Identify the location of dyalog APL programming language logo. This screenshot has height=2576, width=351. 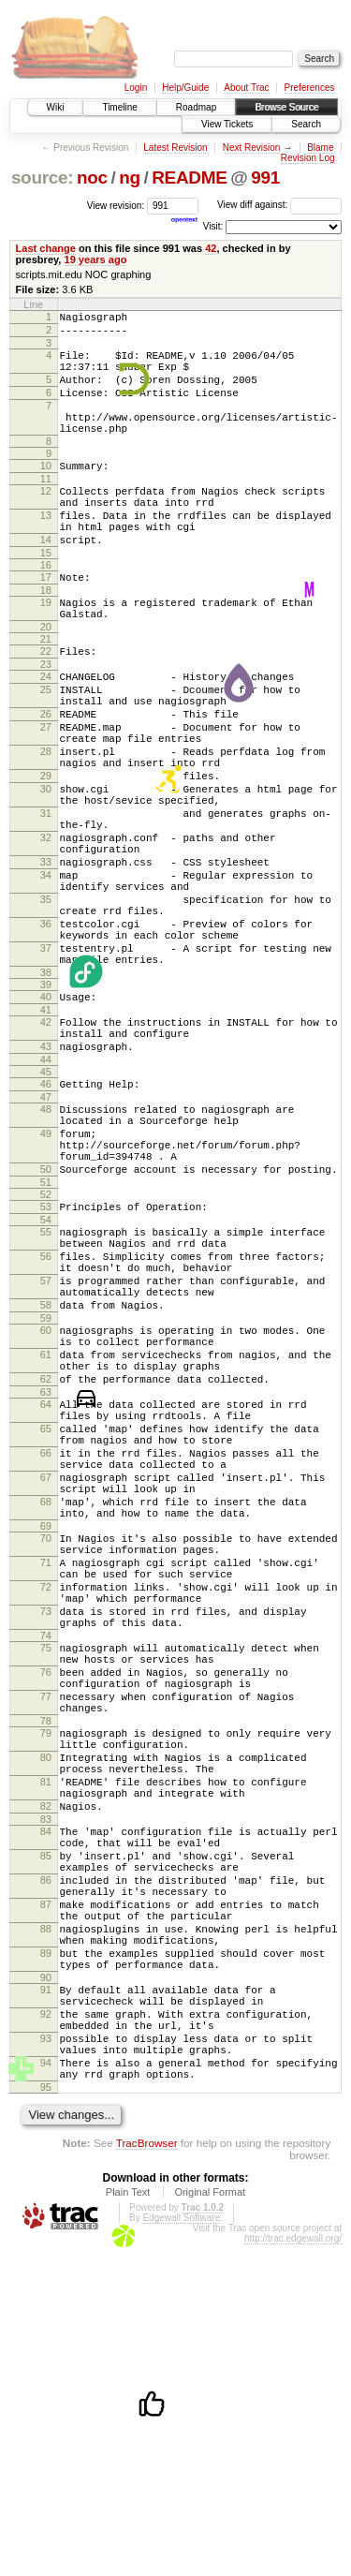
(134, 378).